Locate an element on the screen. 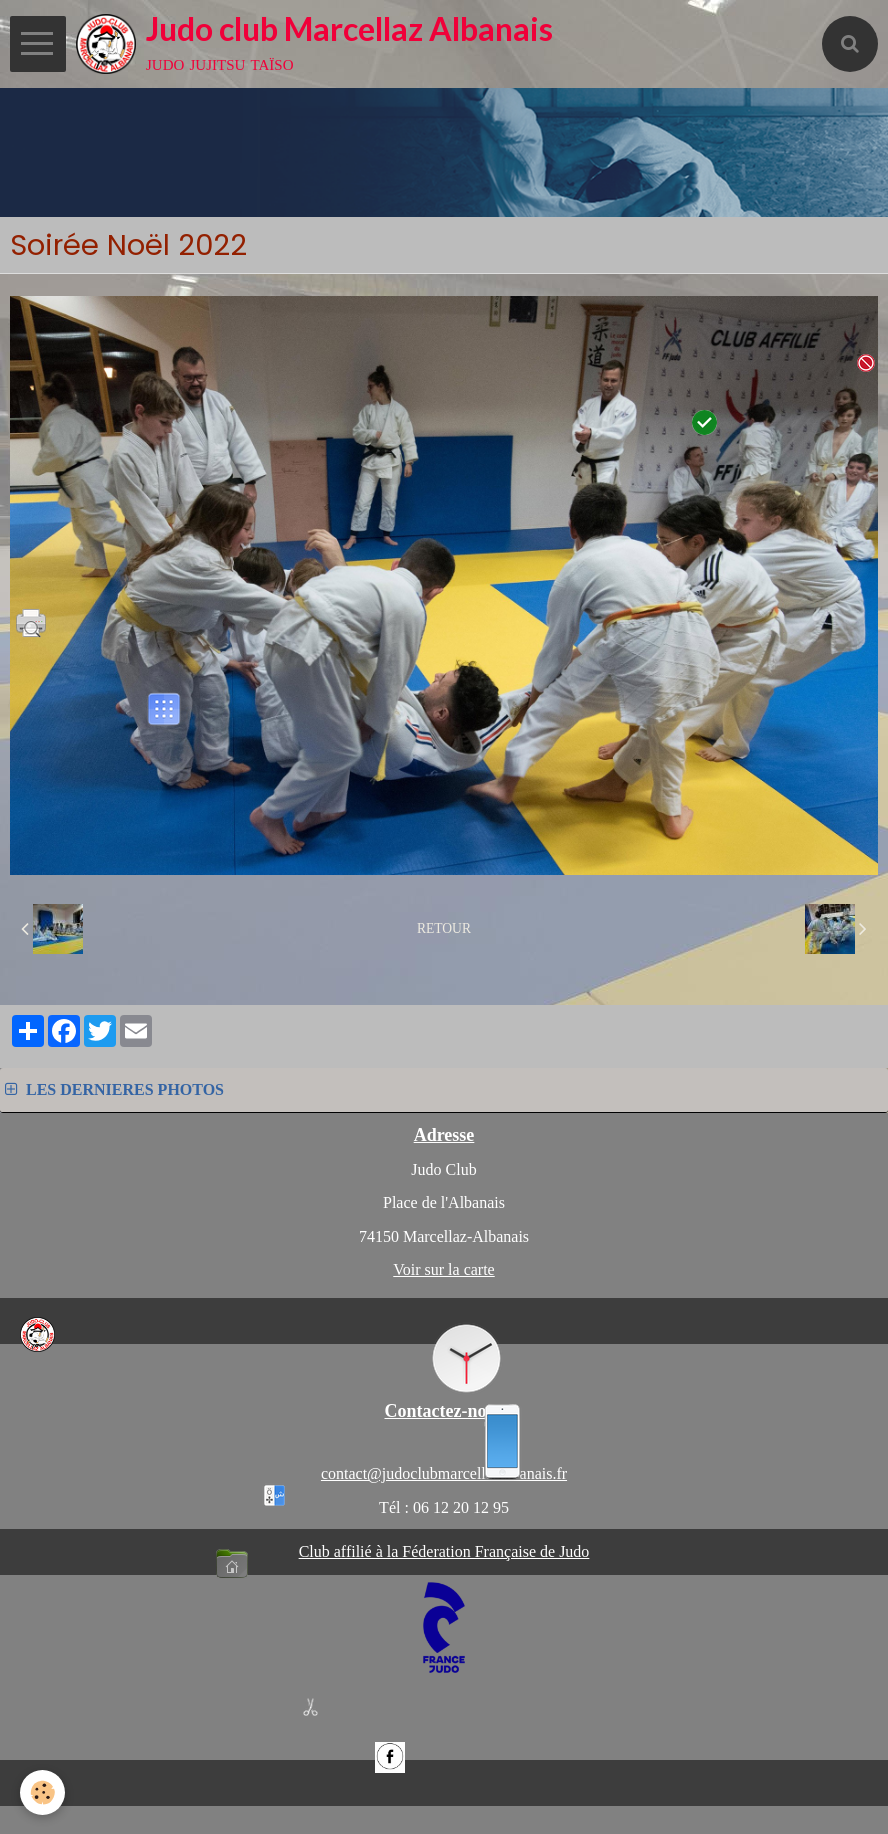 The image size is (888, 1834). confirm or accept an action is located at coordinates (704, 422).